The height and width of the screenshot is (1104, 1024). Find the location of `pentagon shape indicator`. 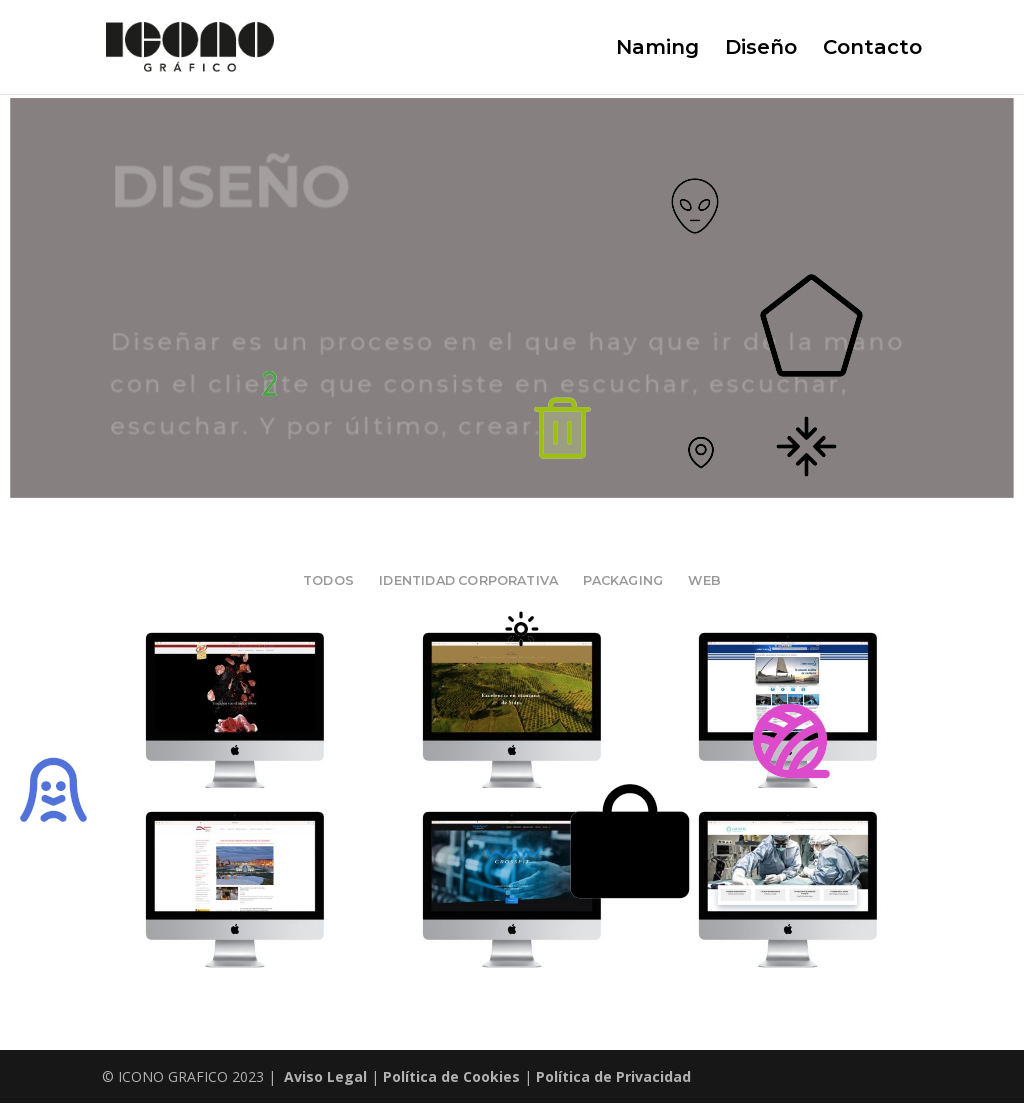

pentagon shape indicator is located at coordinates (811, 329).